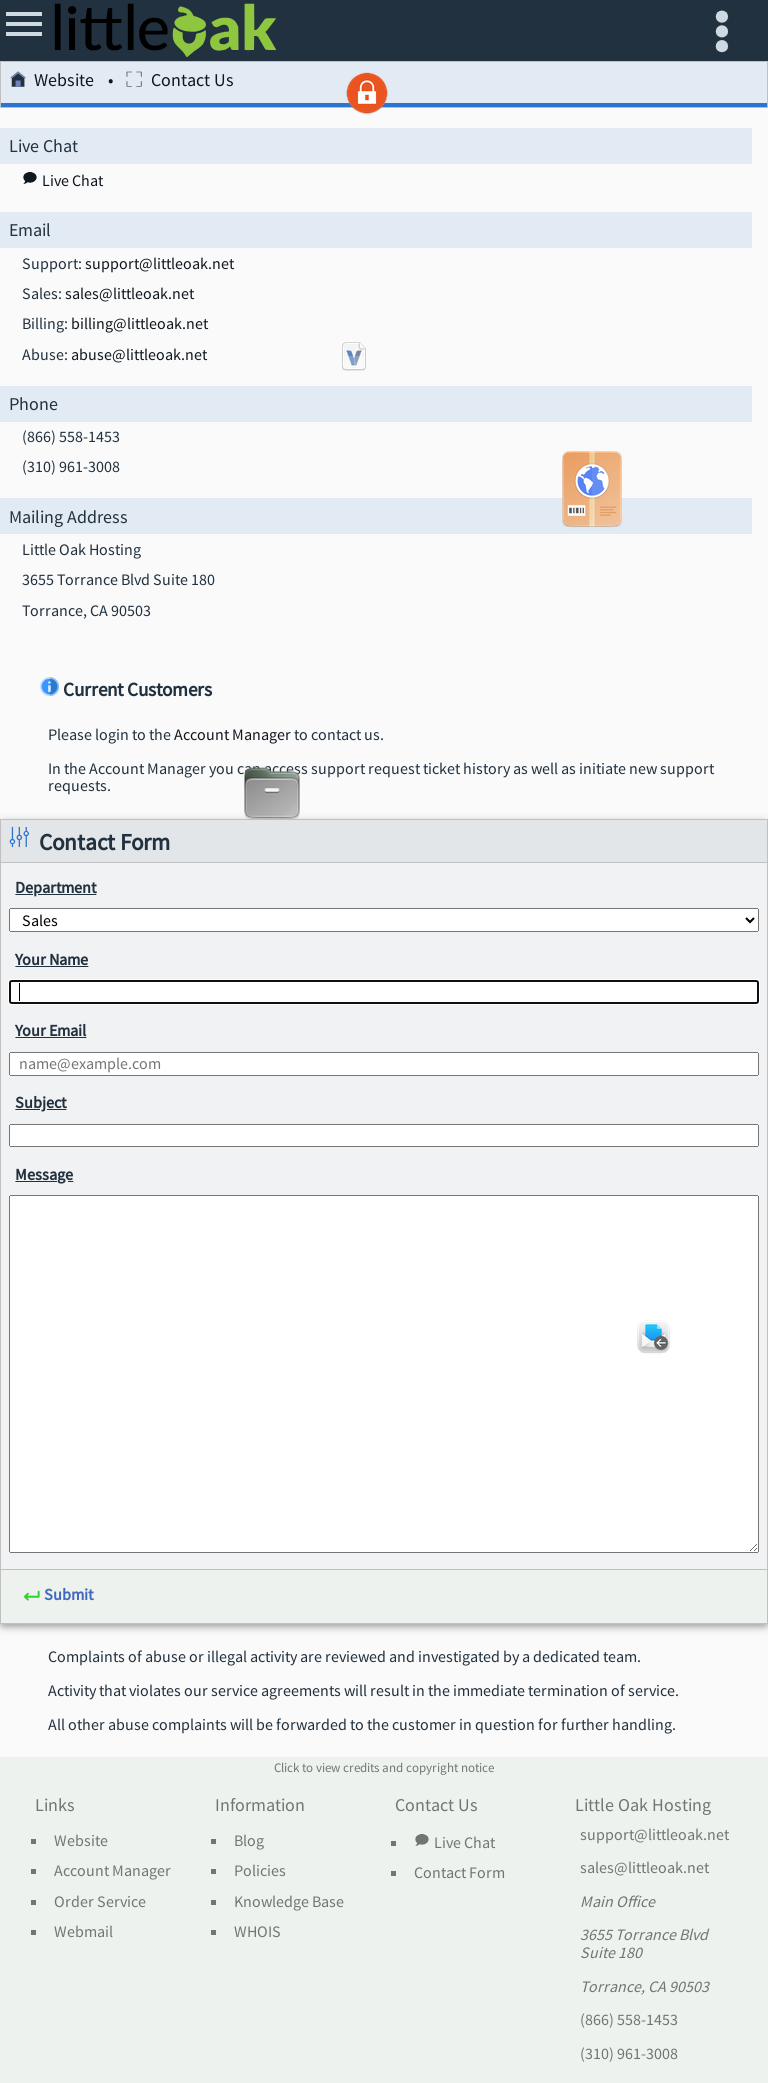 The image size is (768, 2083). Describe the element at coordinates (592, 489) in the screenshot. I see `indicates package cache is being updated` at that location.